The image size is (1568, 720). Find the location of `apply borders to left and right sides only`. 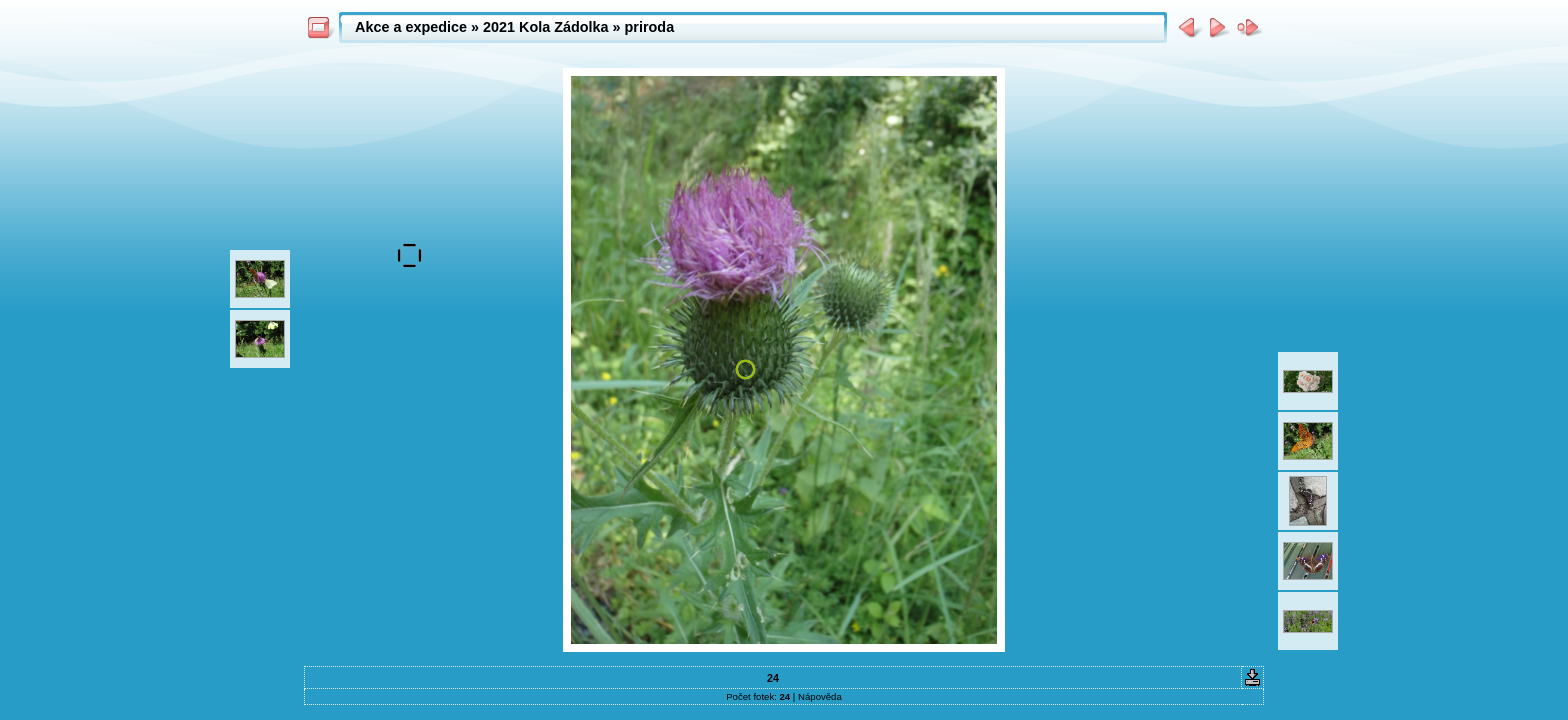

apply borders to left and right sides only is located at coordinates (409, 255).